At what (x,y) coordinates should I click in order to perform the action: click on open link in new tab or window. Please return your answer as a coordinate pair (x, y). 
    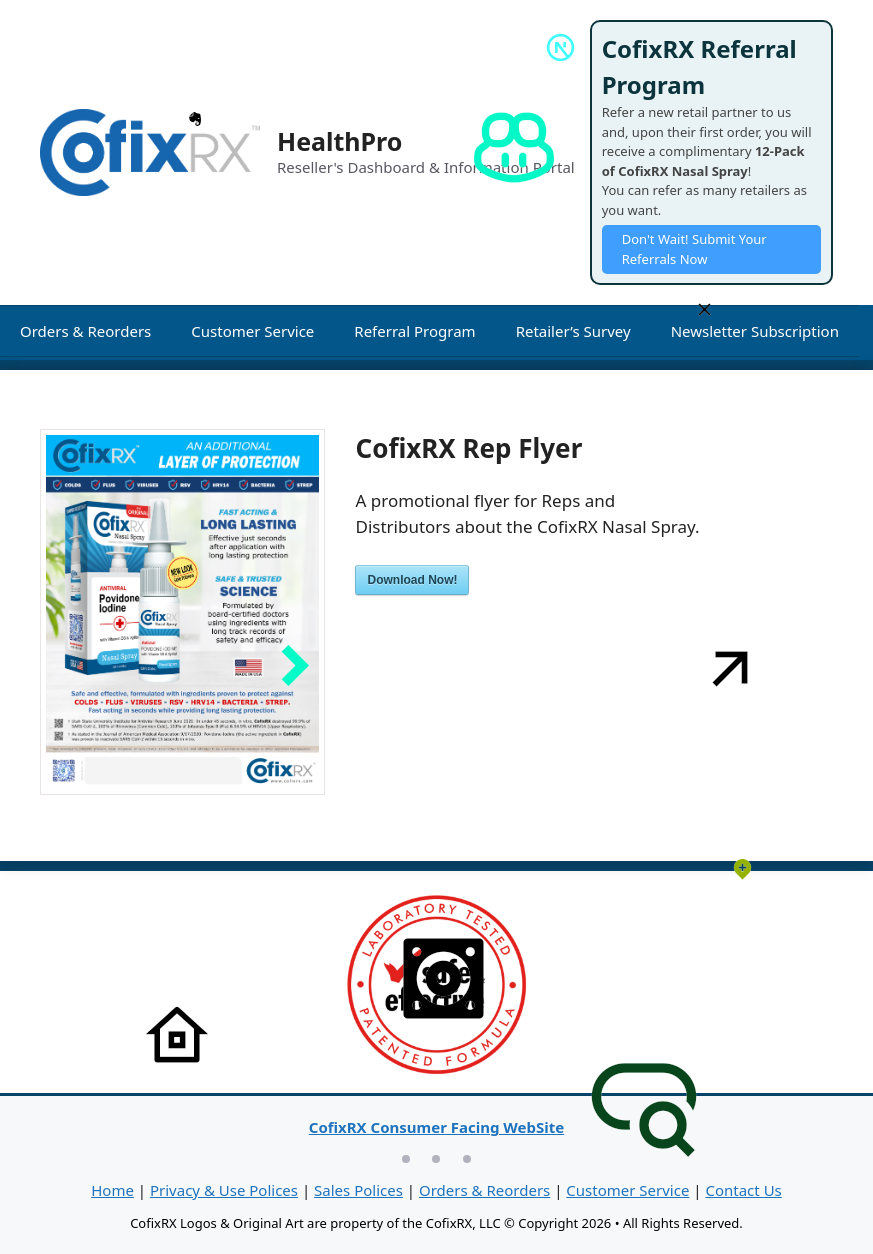
    Looking at the image, I should click on (730, 669).